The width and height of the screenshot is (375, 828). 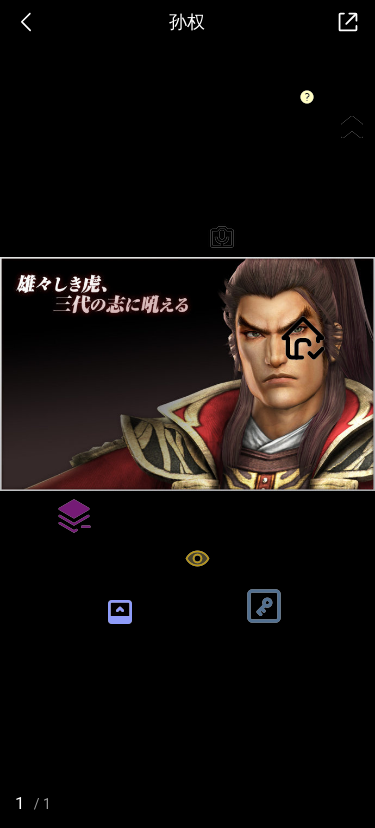 I want to click on expand the bottom bar or panel, so click(x=120, y=612).